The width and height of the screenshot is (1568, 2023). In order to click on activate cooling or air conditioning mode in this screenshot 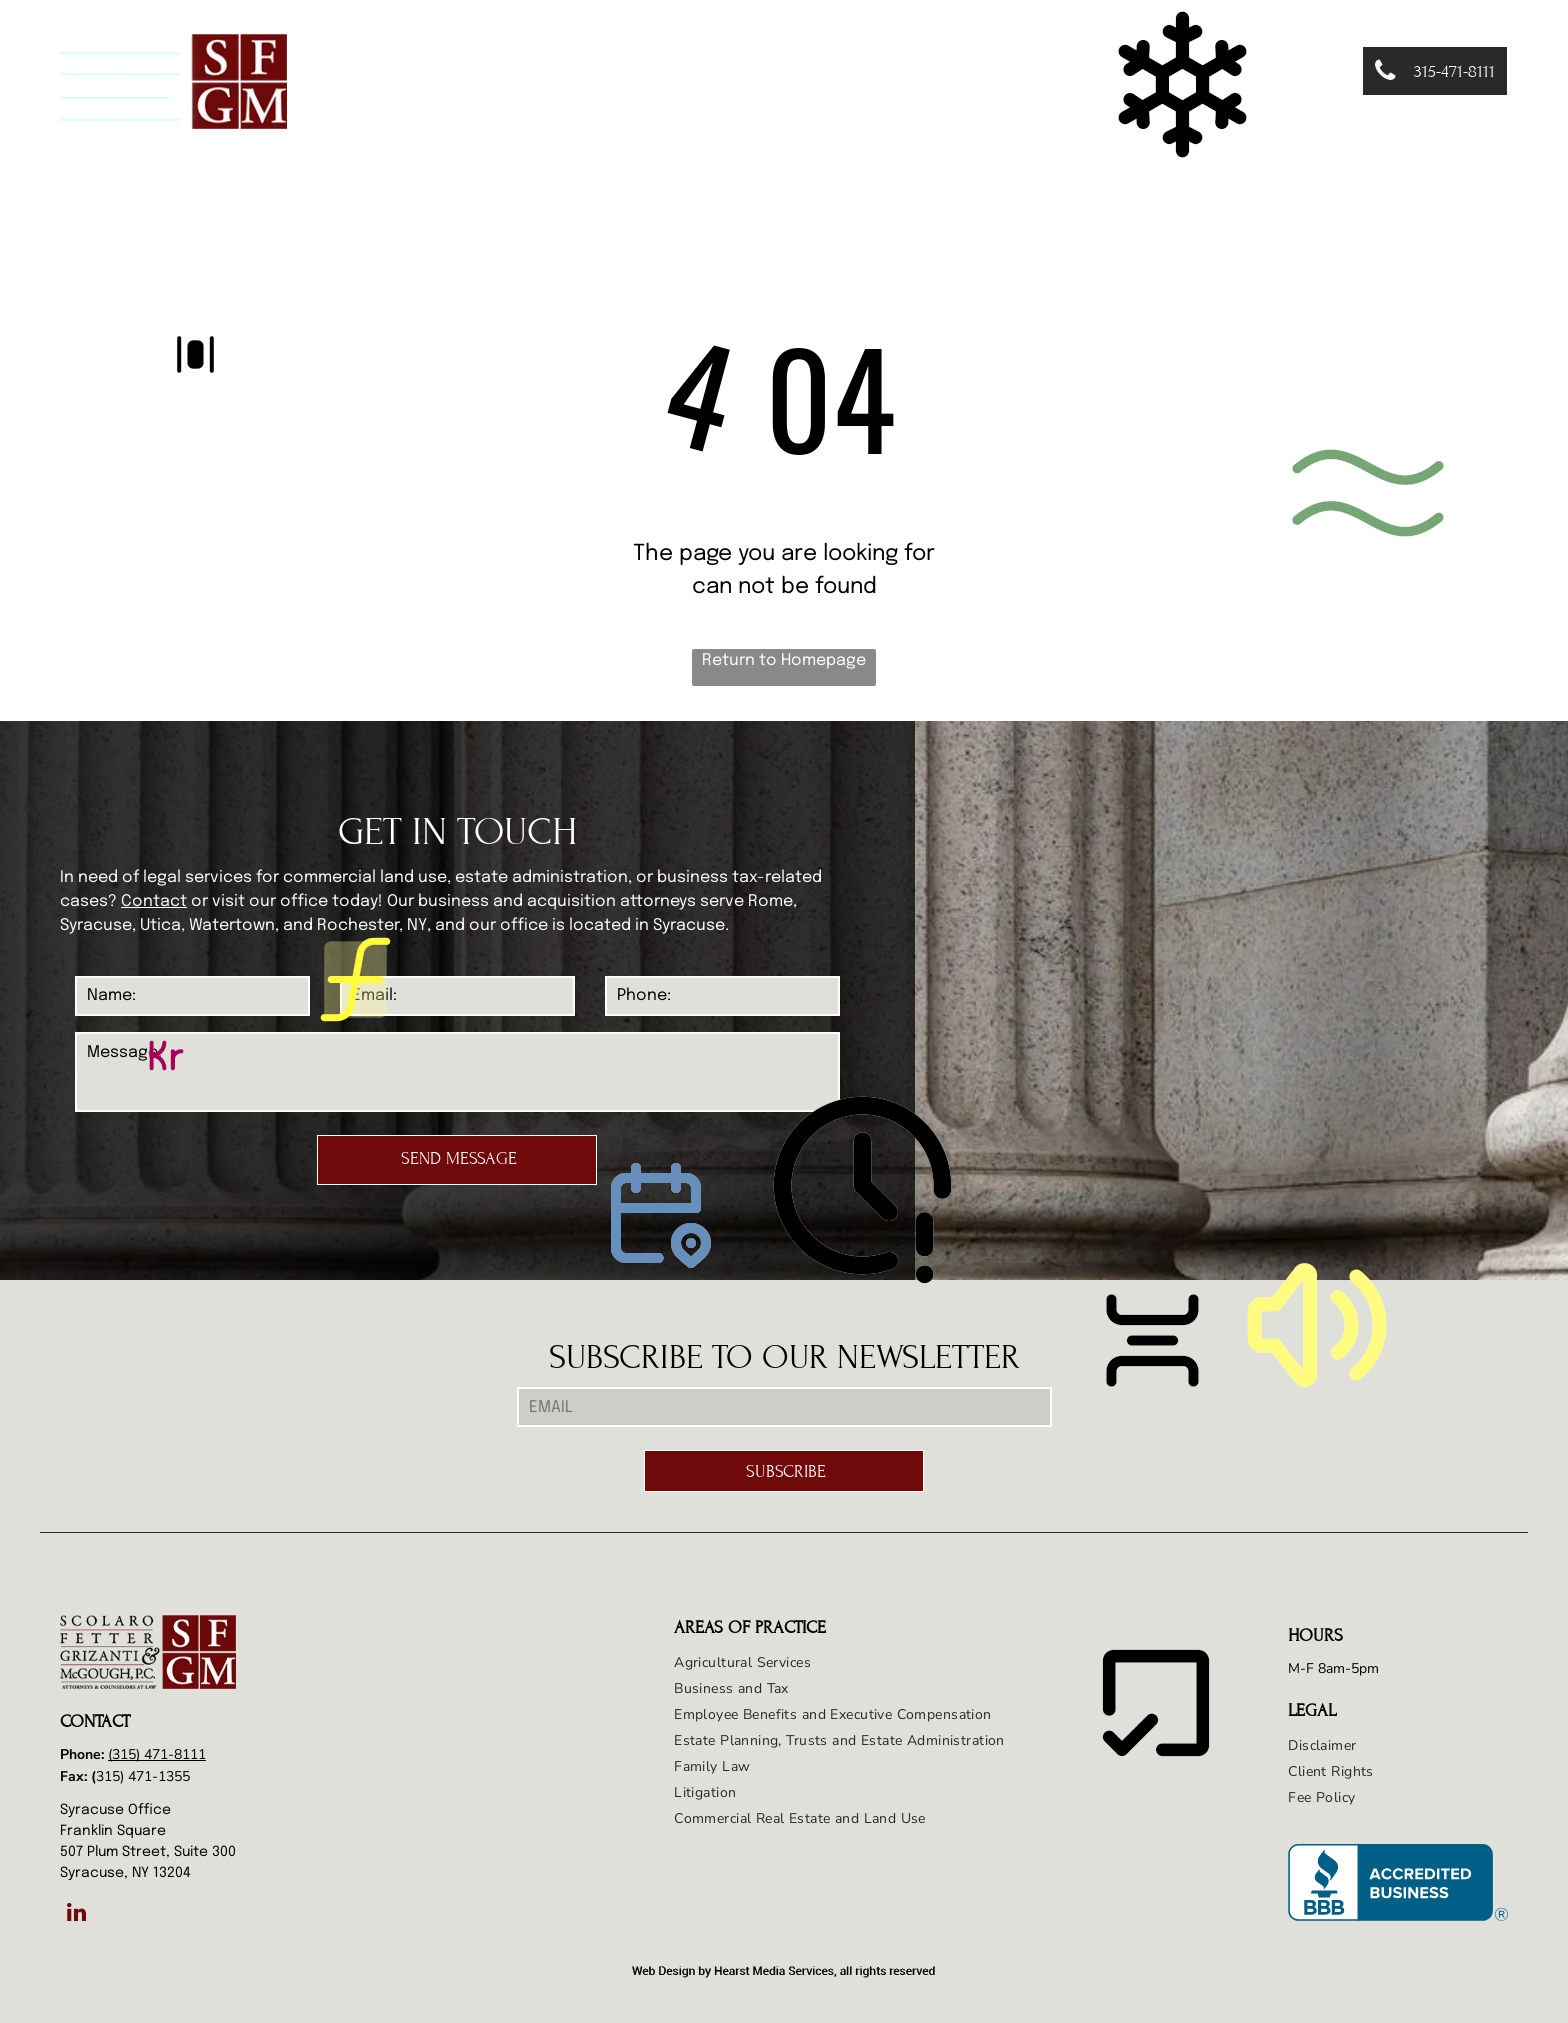, I will do `click(1182, 84)`.